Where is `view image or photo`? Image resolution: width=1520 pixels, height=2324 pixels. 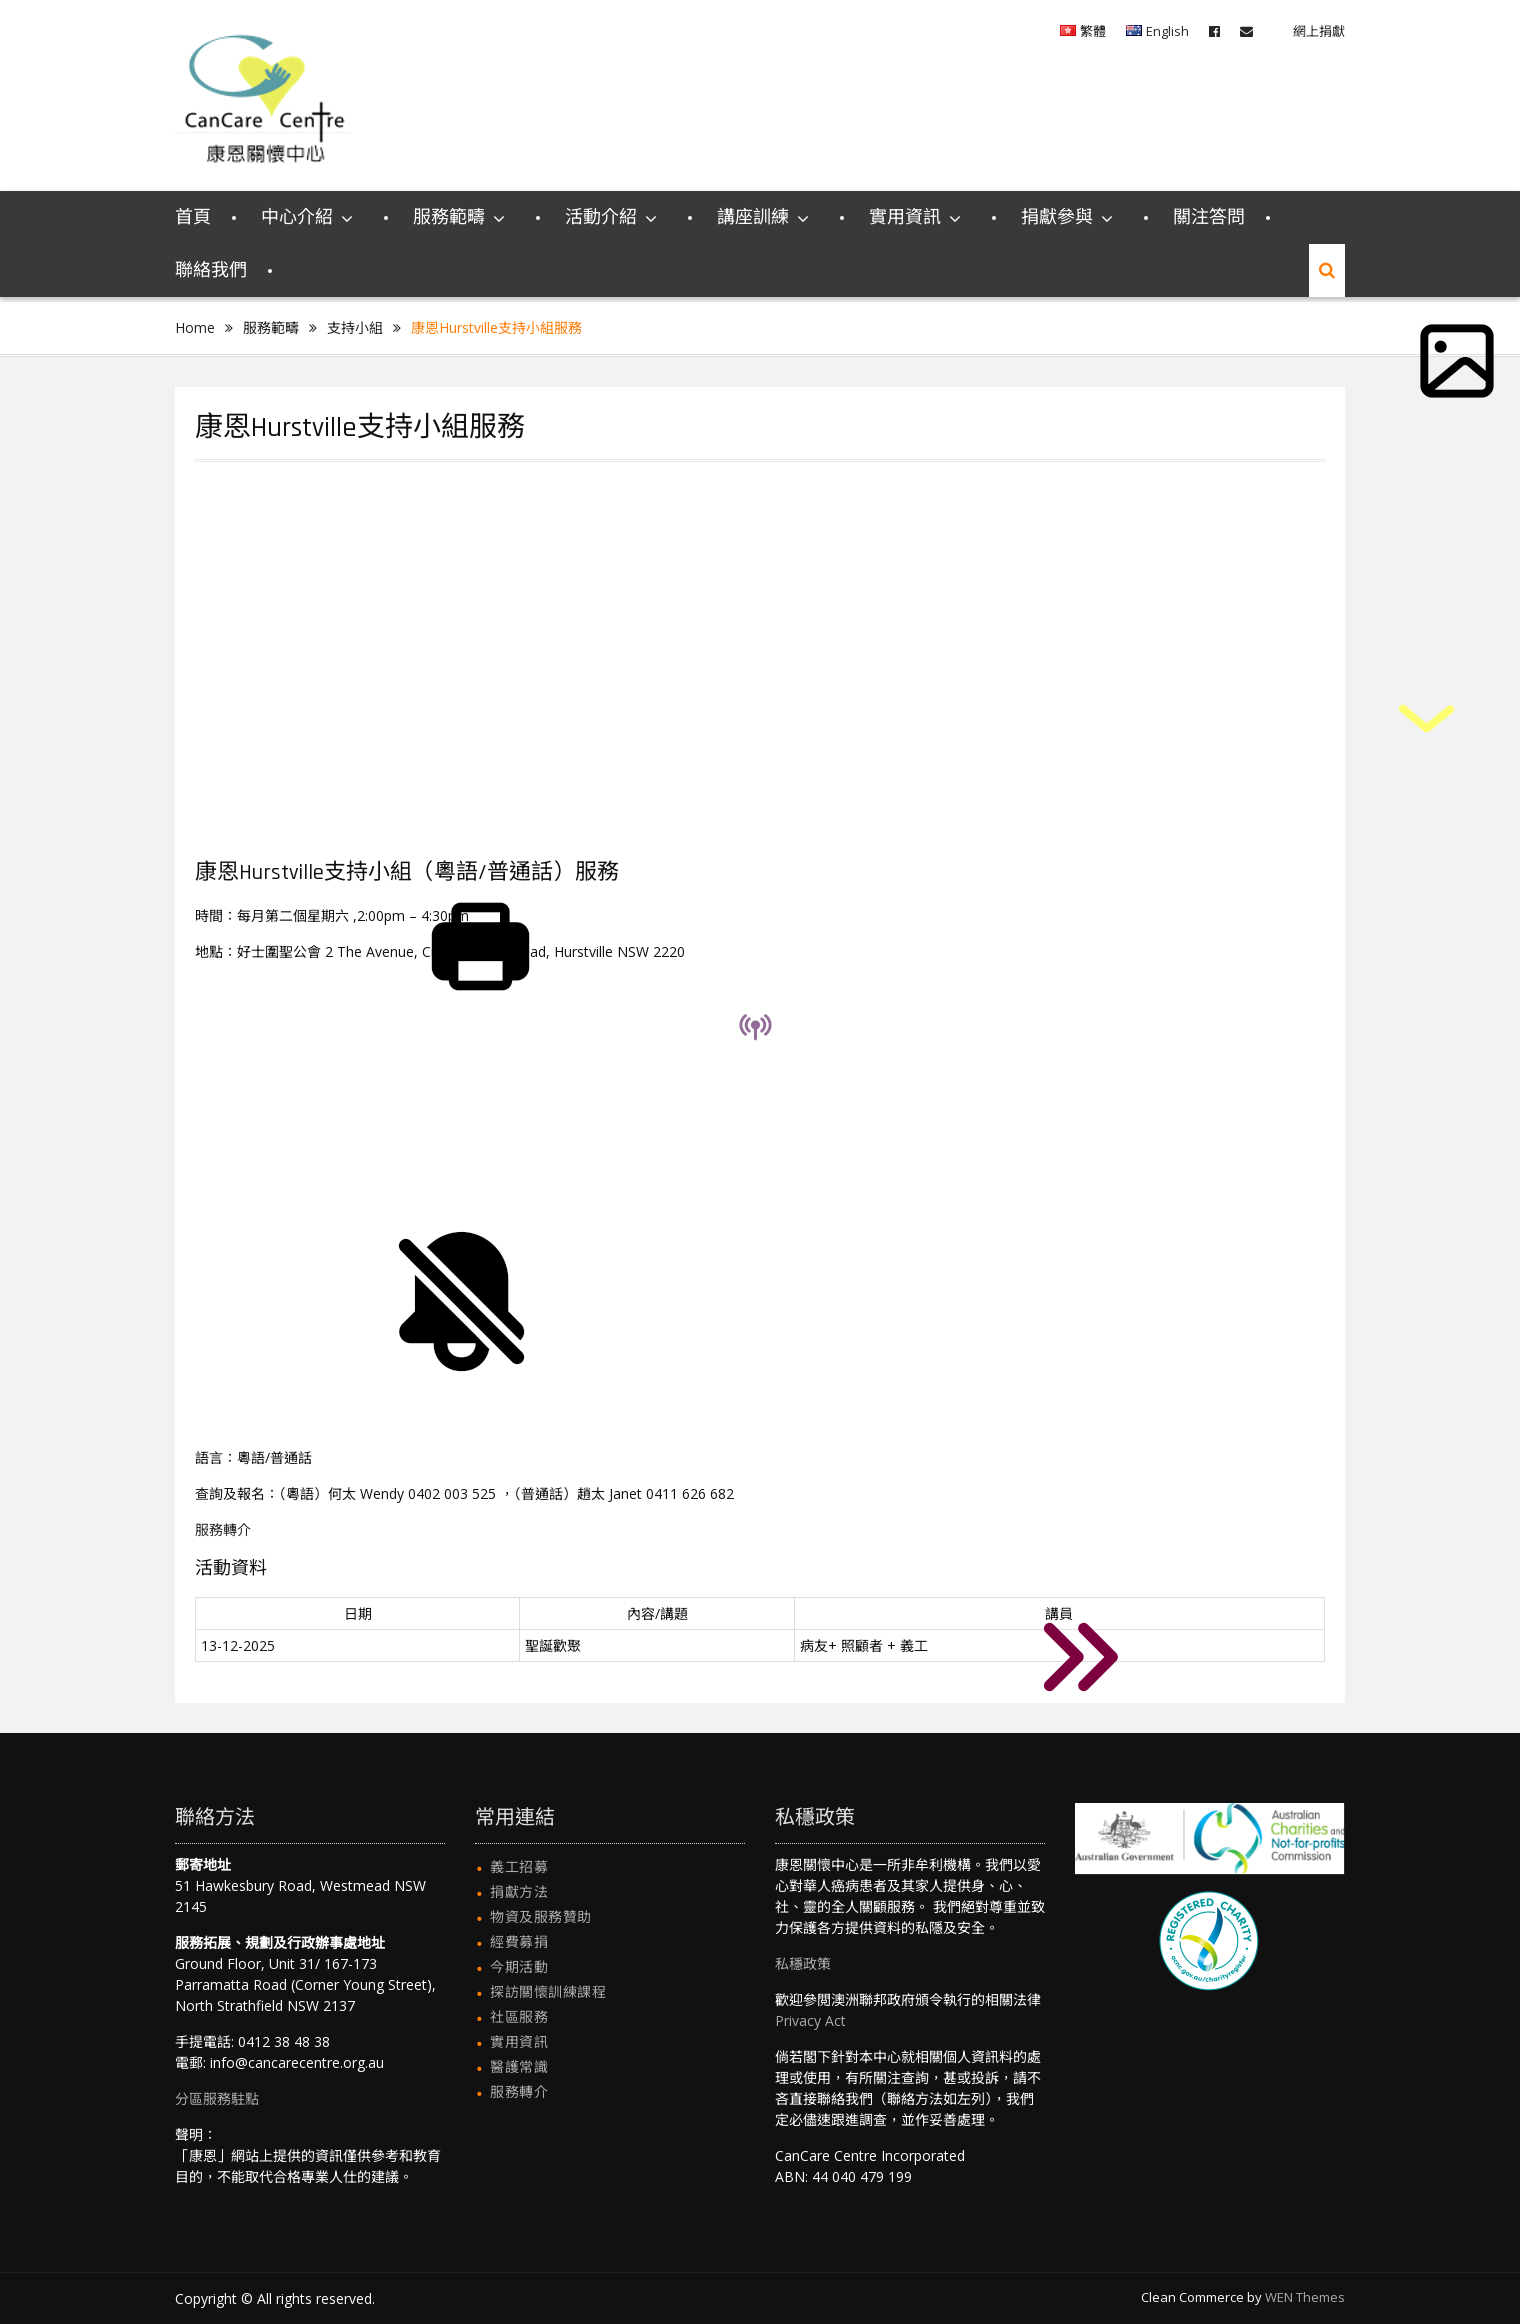
view image or photo is located at coordinates (1457, 361).